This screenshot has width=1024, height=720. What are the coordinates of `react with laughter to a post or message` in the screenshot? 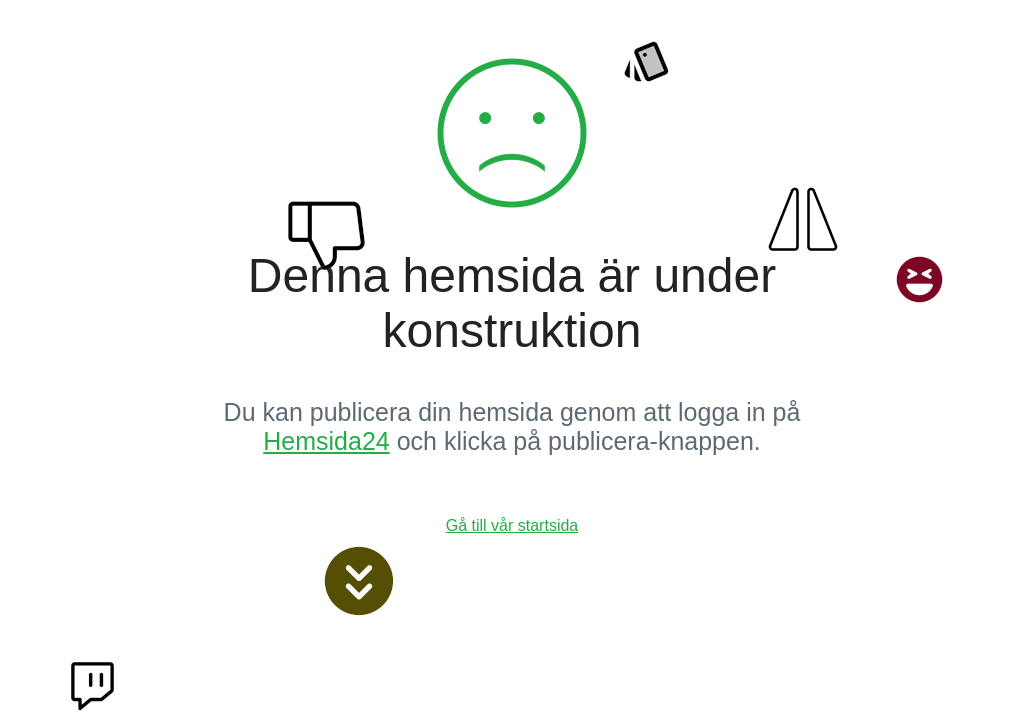 It's located at (919, 279).